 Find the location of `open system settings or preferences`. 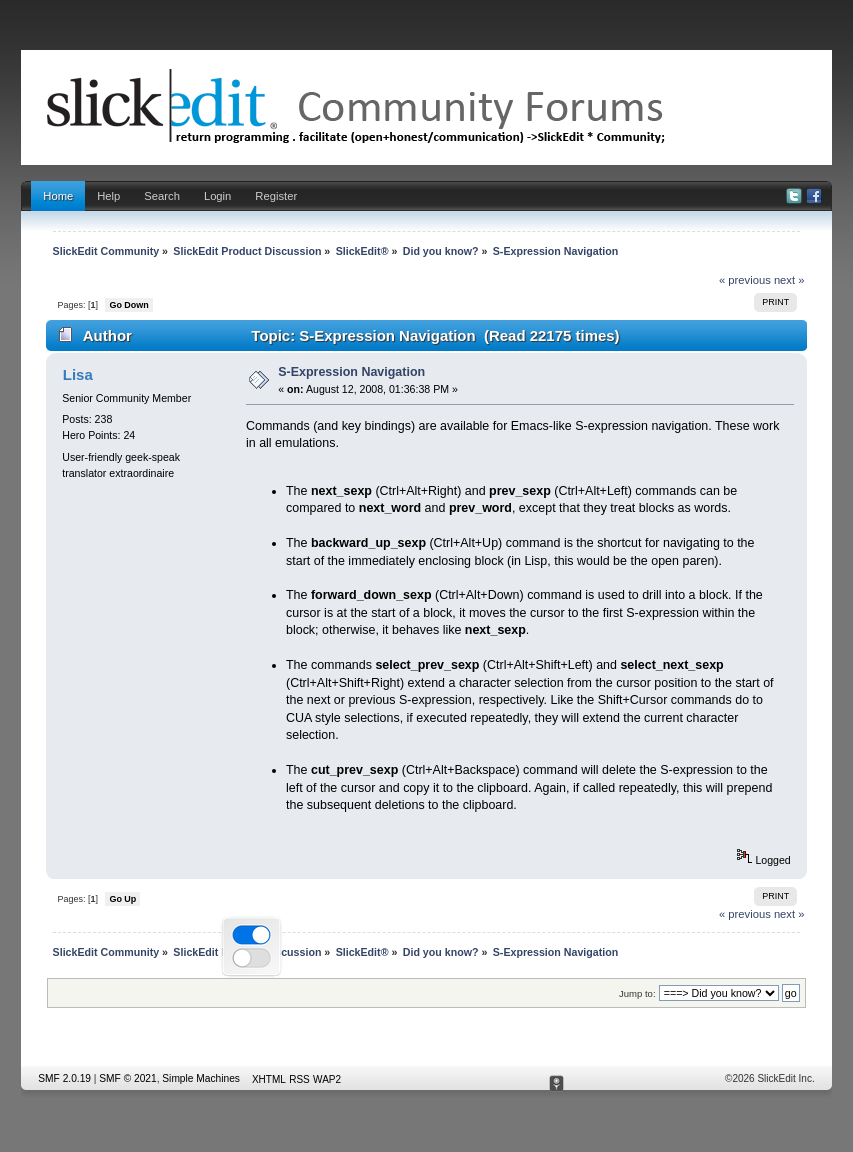

open system settings or preferences is located at coordinates (251, 946).